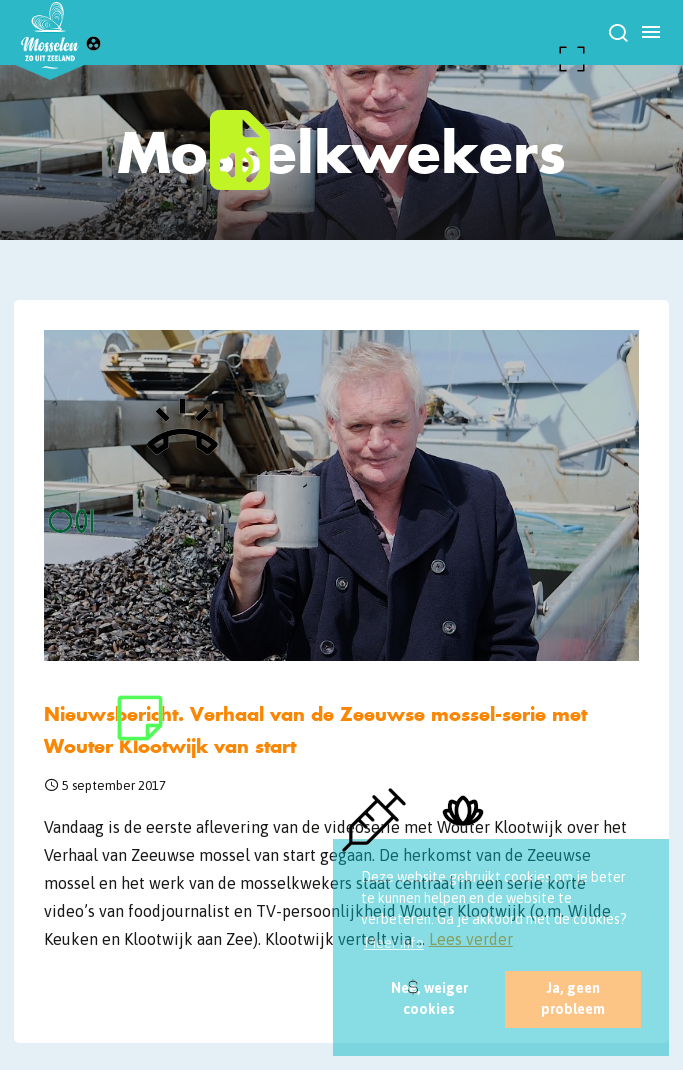 Image resolution: width=683 pixels, height=1070 pixels. I want to click on create a new note, so click(140, 718).